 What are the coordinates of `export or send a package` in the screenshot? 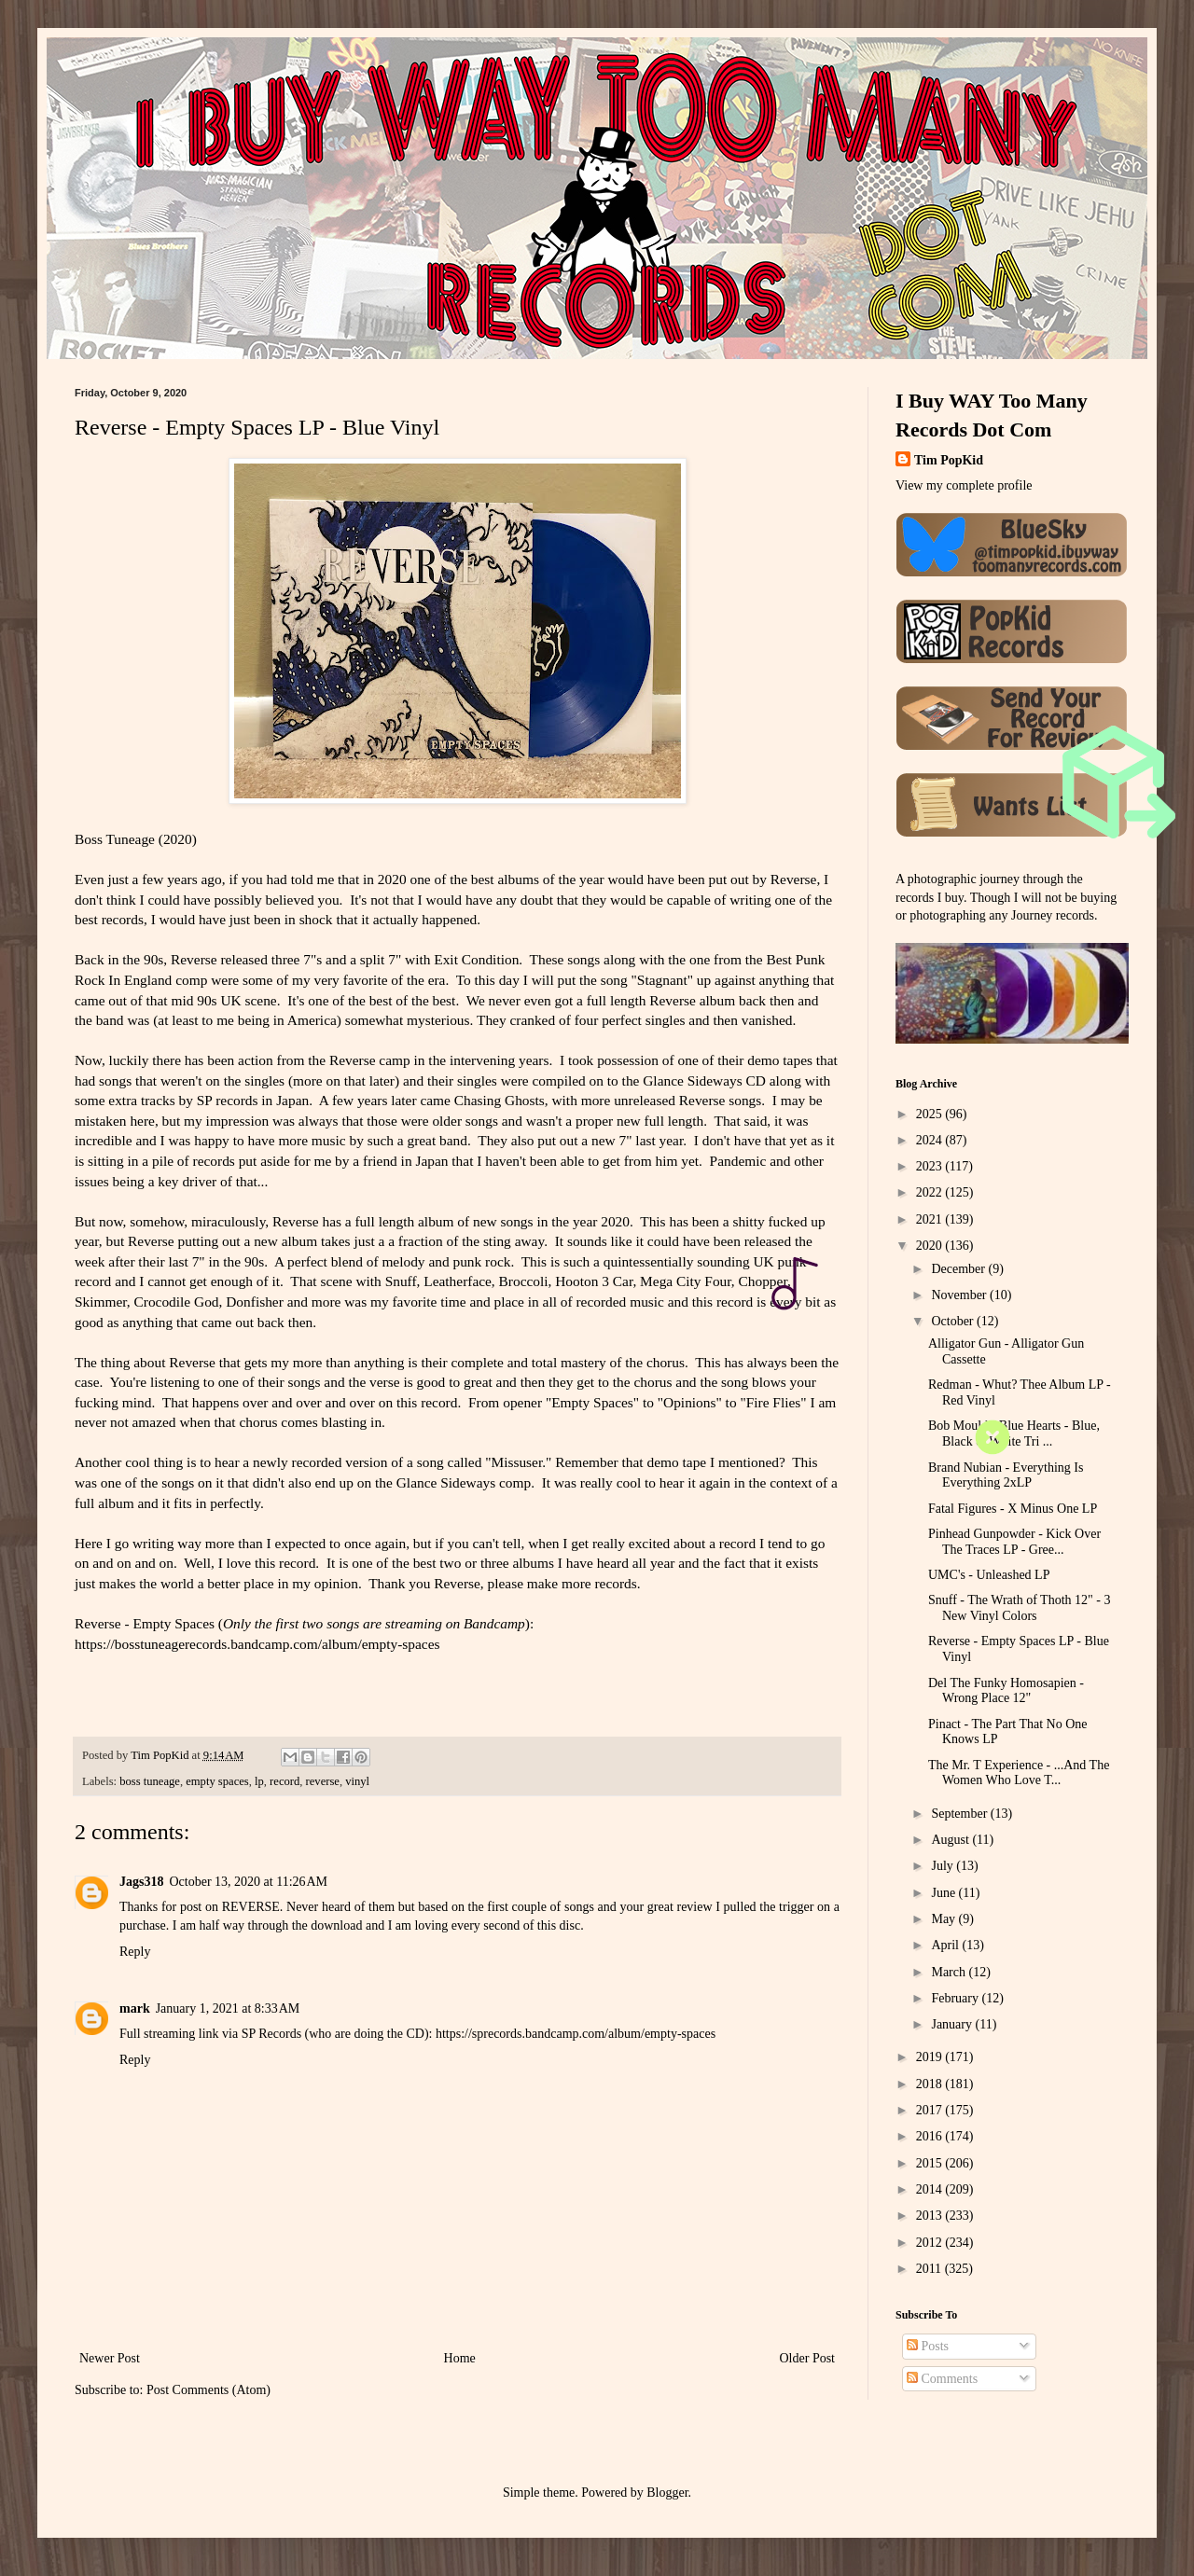 It's located at (1113, 782).